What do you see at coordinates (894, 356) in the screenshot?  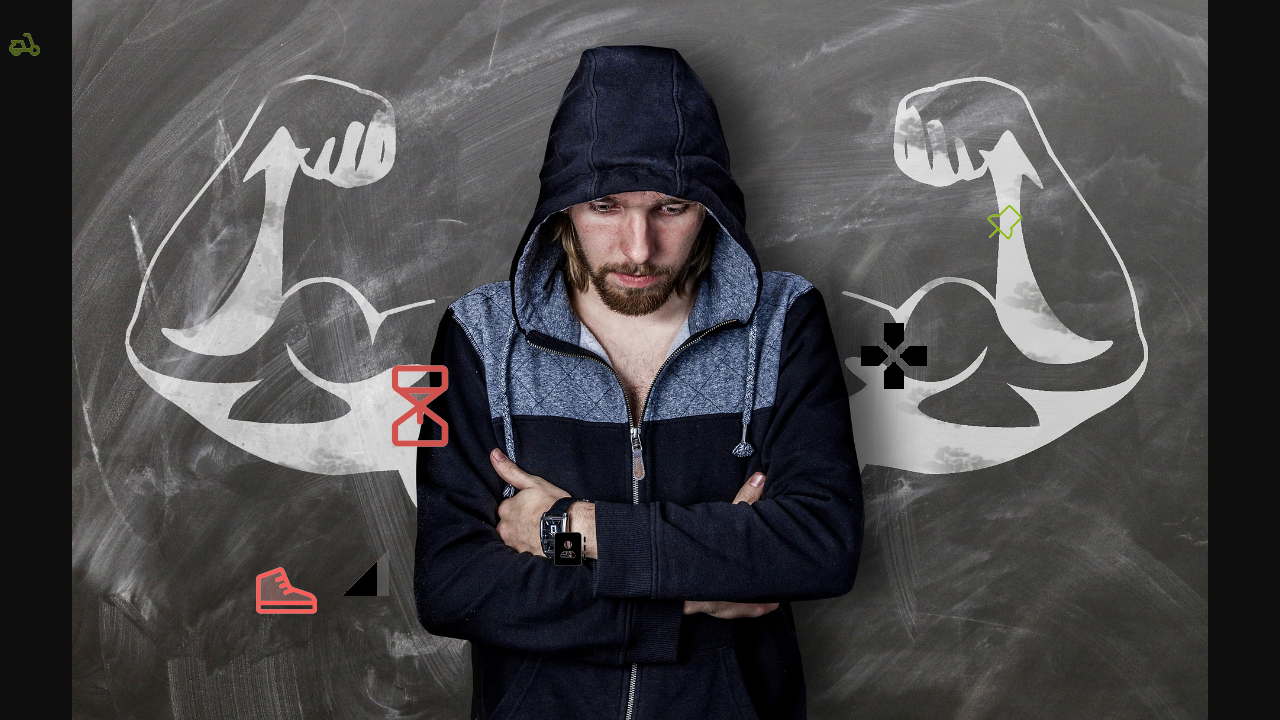 I see `access games or gaming section` at bounding box center [894, 356].